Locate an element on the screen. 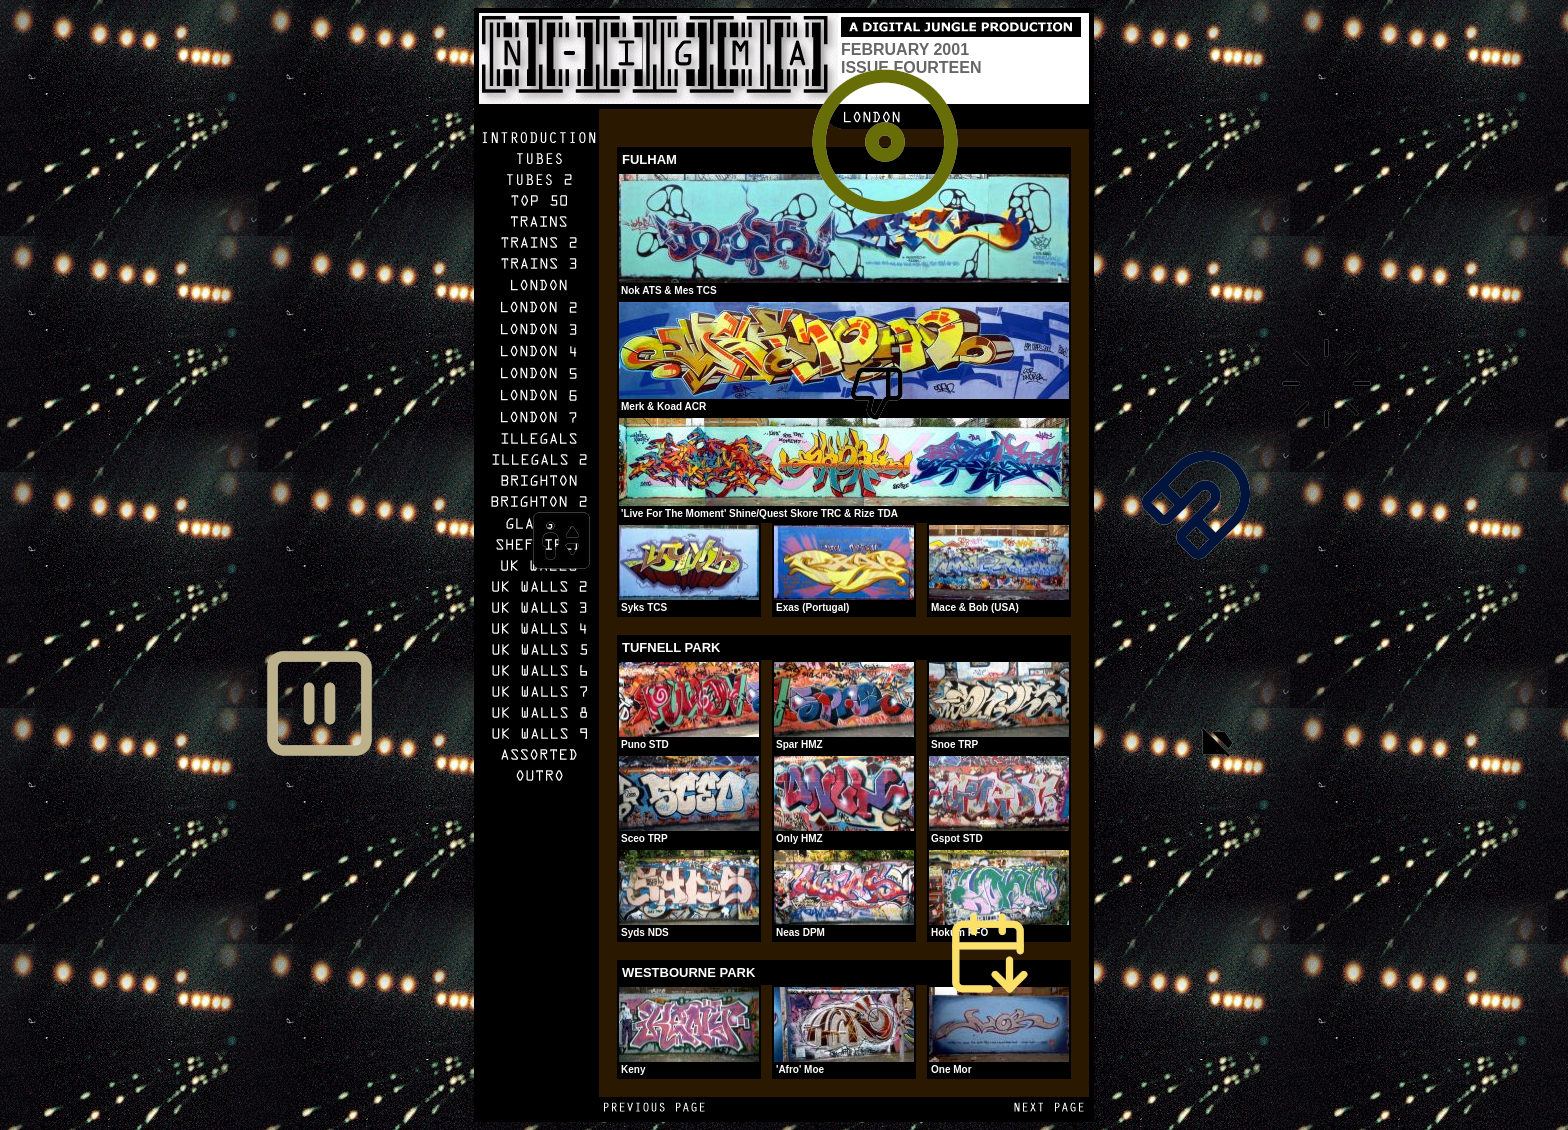  remove a label or tag is located at coordinates (1217, 743).